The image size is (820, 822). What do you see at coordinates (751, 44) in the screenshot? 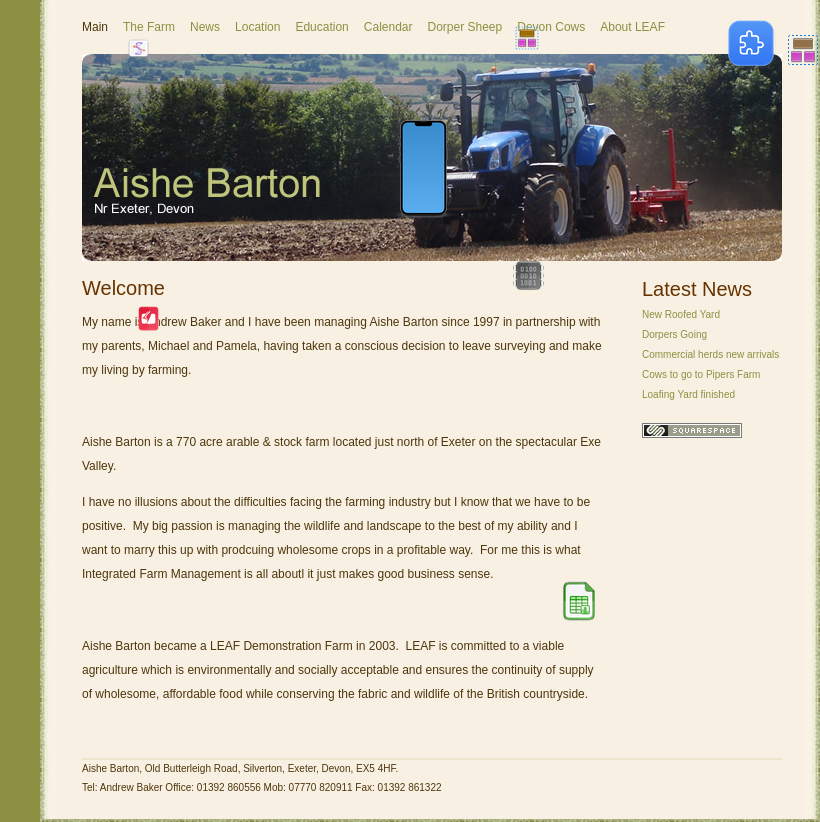
I see `manage plugin or extension settings` at bounding box center [751, 44].